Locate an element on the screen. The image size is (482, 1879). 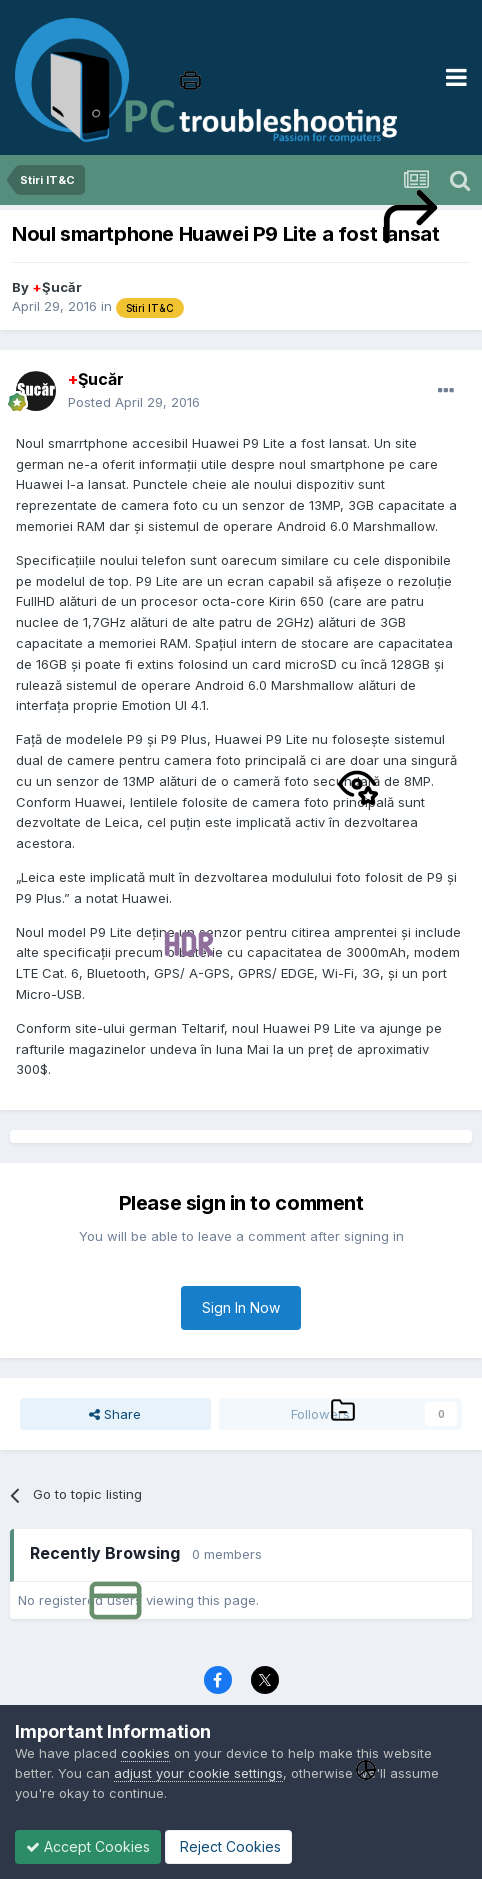
view pie chart analytics is located at coordinates (366, 1770).